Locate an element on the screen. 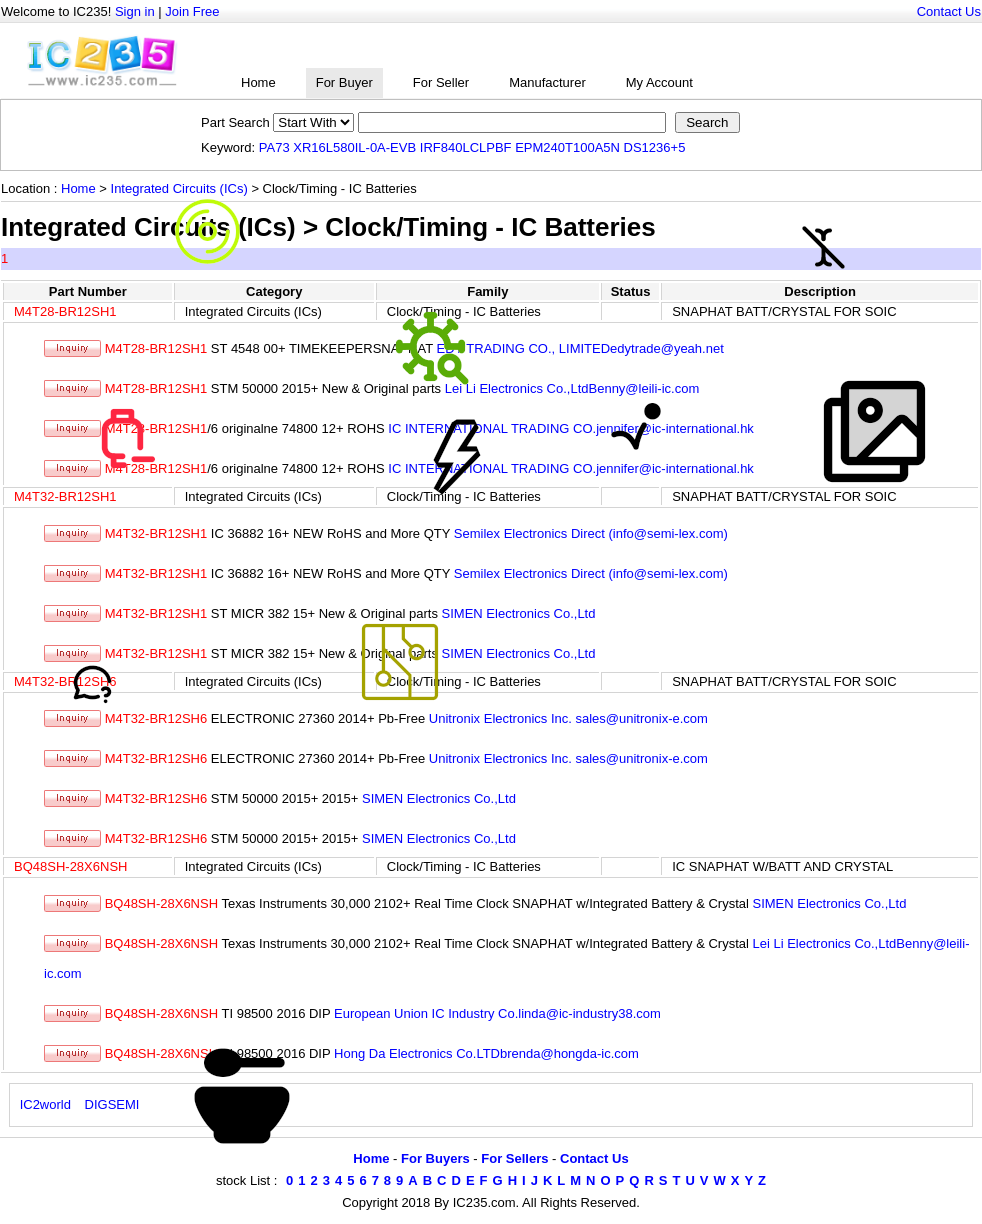  search for virus or malware threats is located at coordinates (430, 346).